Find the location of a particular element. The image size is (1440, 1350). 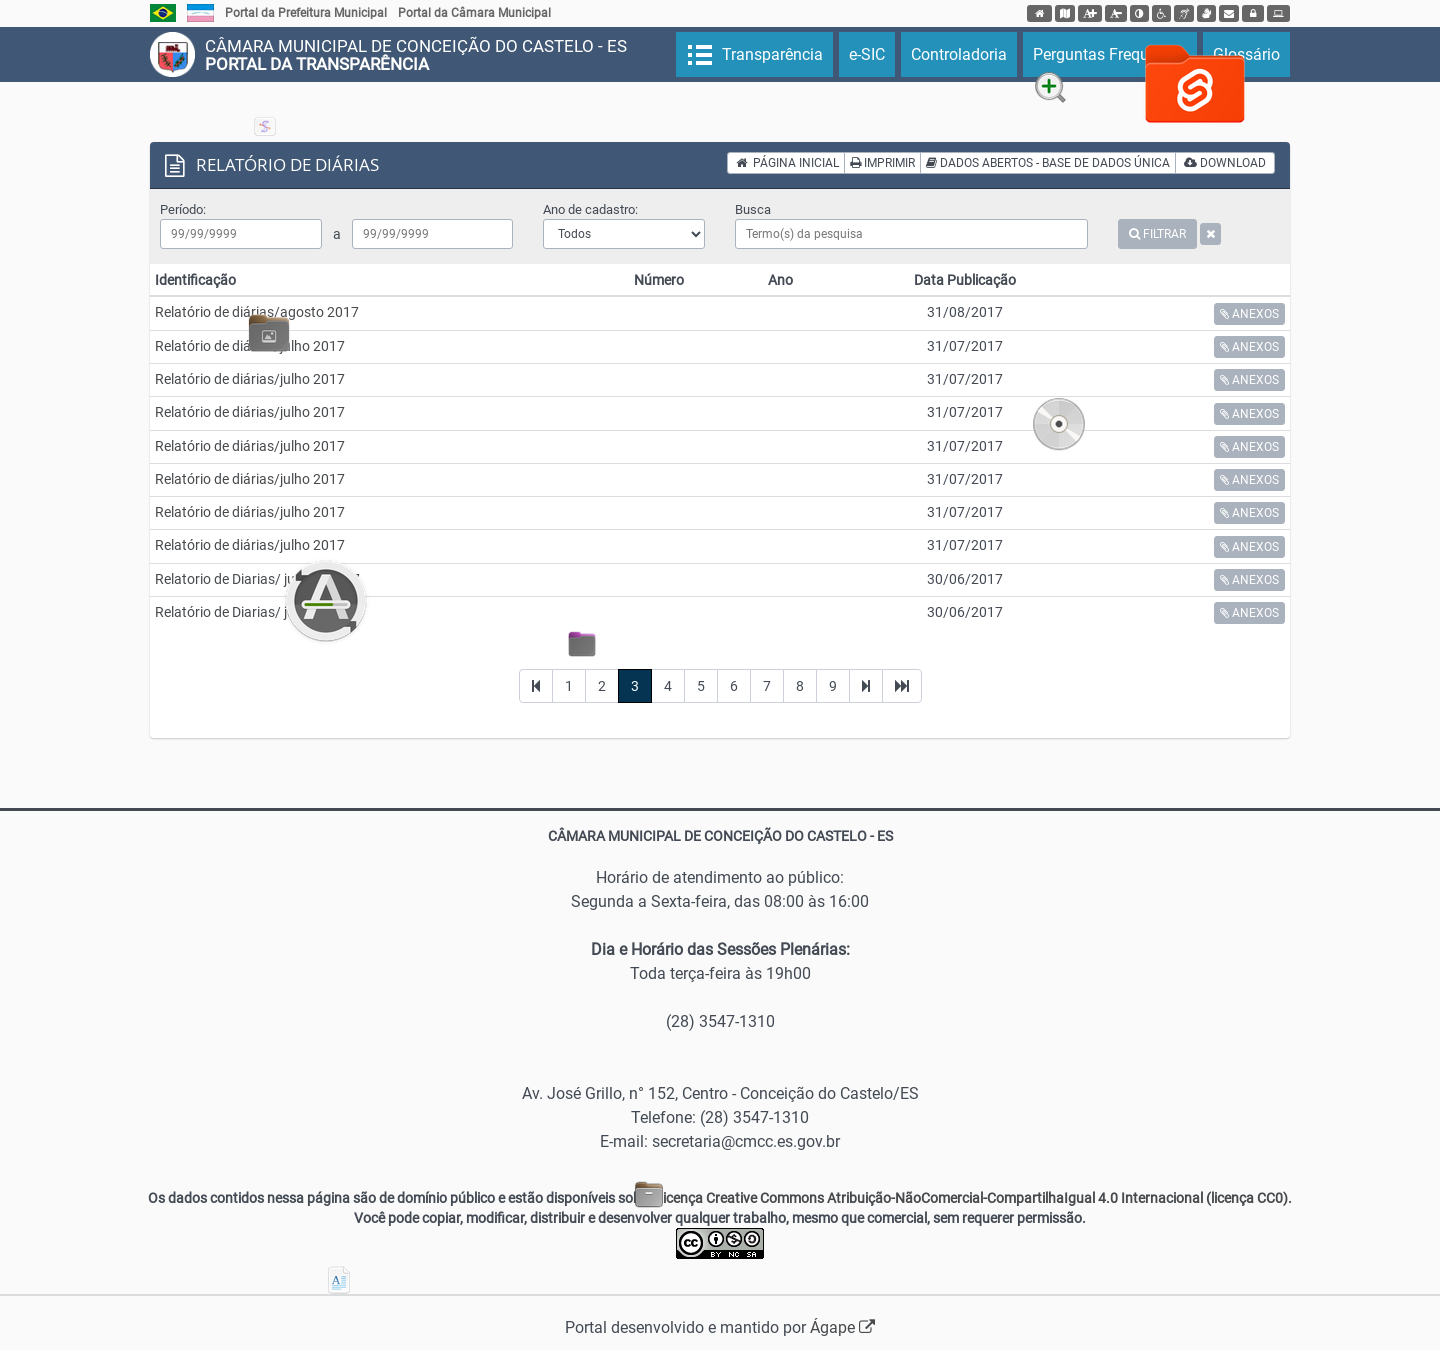

an SVG vector image file is located at coordinates (265, 126).